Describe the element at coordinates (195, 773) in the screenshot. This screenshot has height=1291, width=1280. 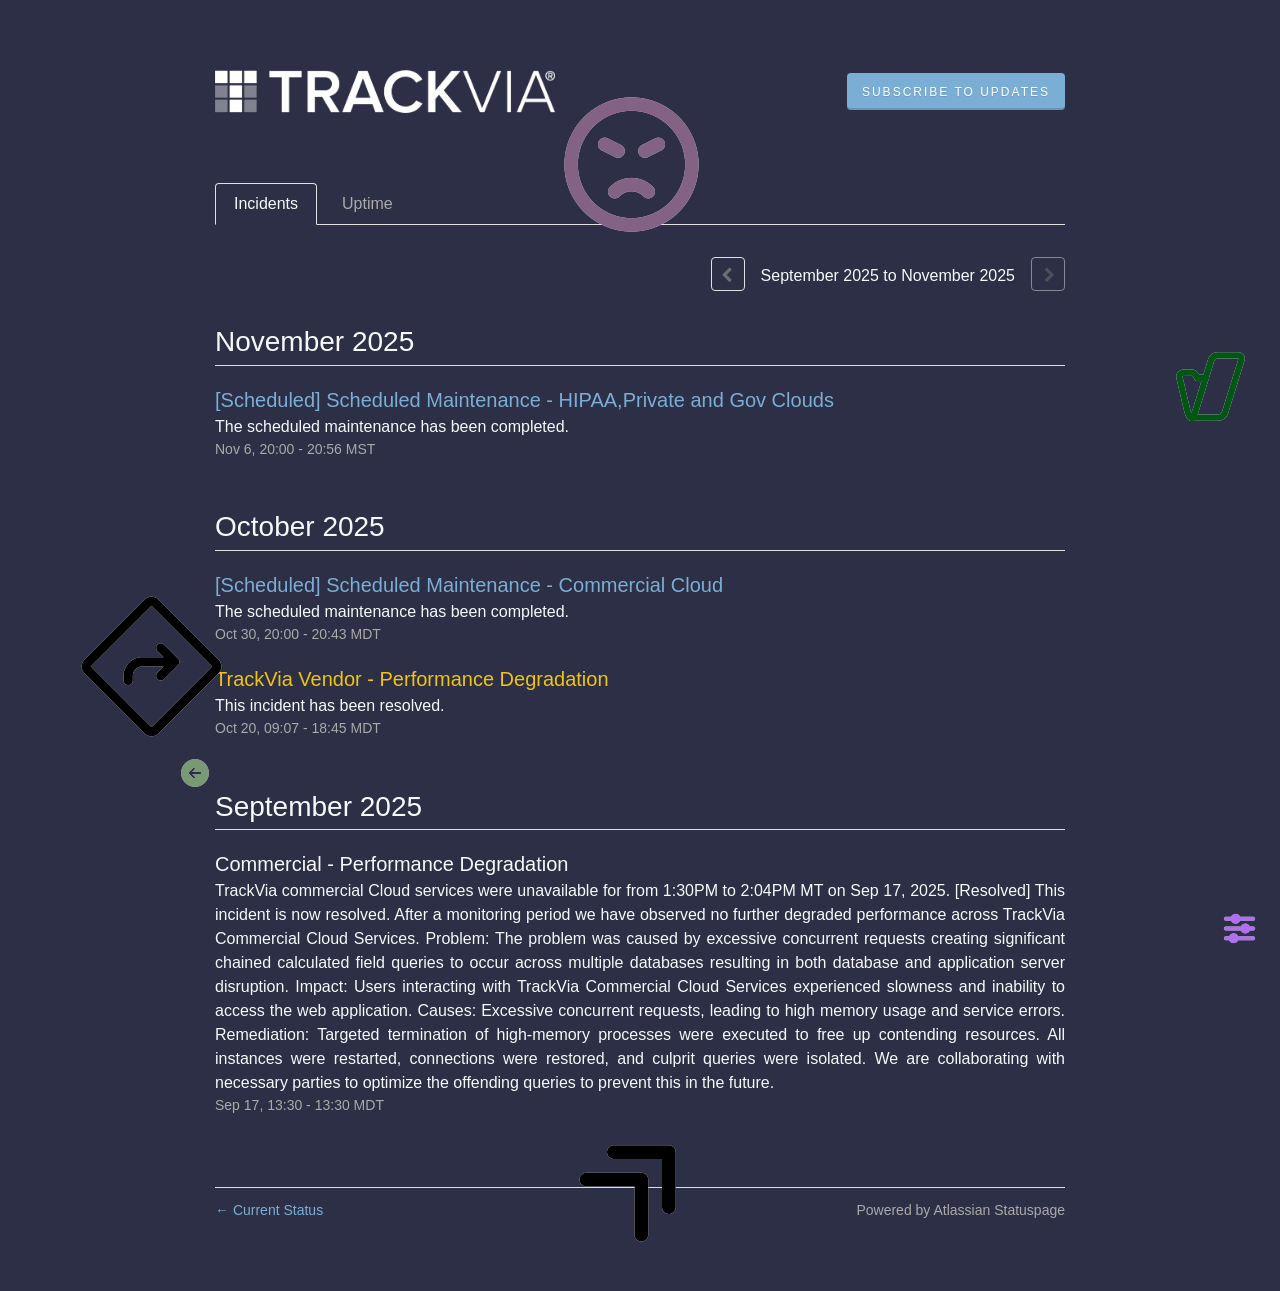
I see `go back to previous screen` at that location.